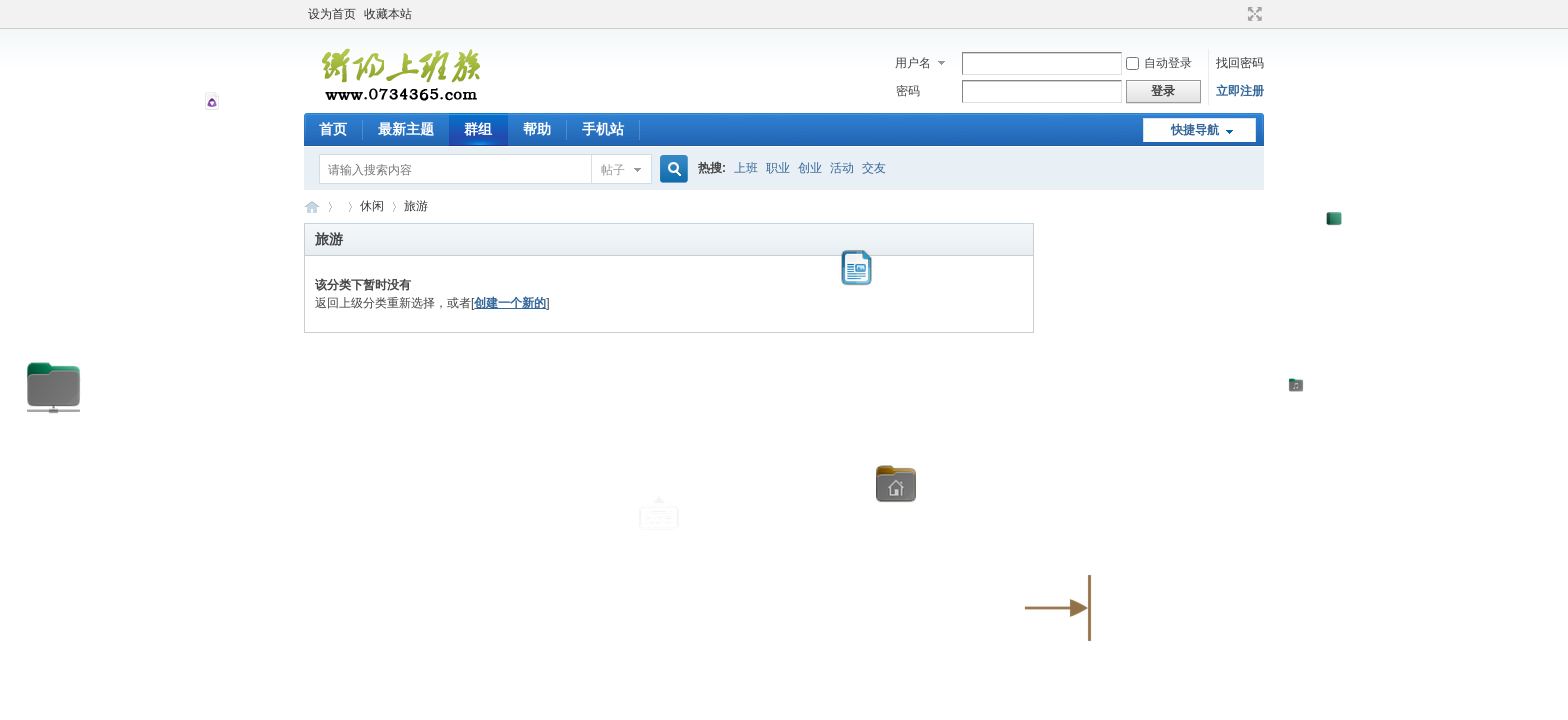 Image resolution: width=1568 pixels, height=720 pixels. Describe the element at coordinates (659, 513) in the screenshot. I see `show virtual keyboard` at that location.